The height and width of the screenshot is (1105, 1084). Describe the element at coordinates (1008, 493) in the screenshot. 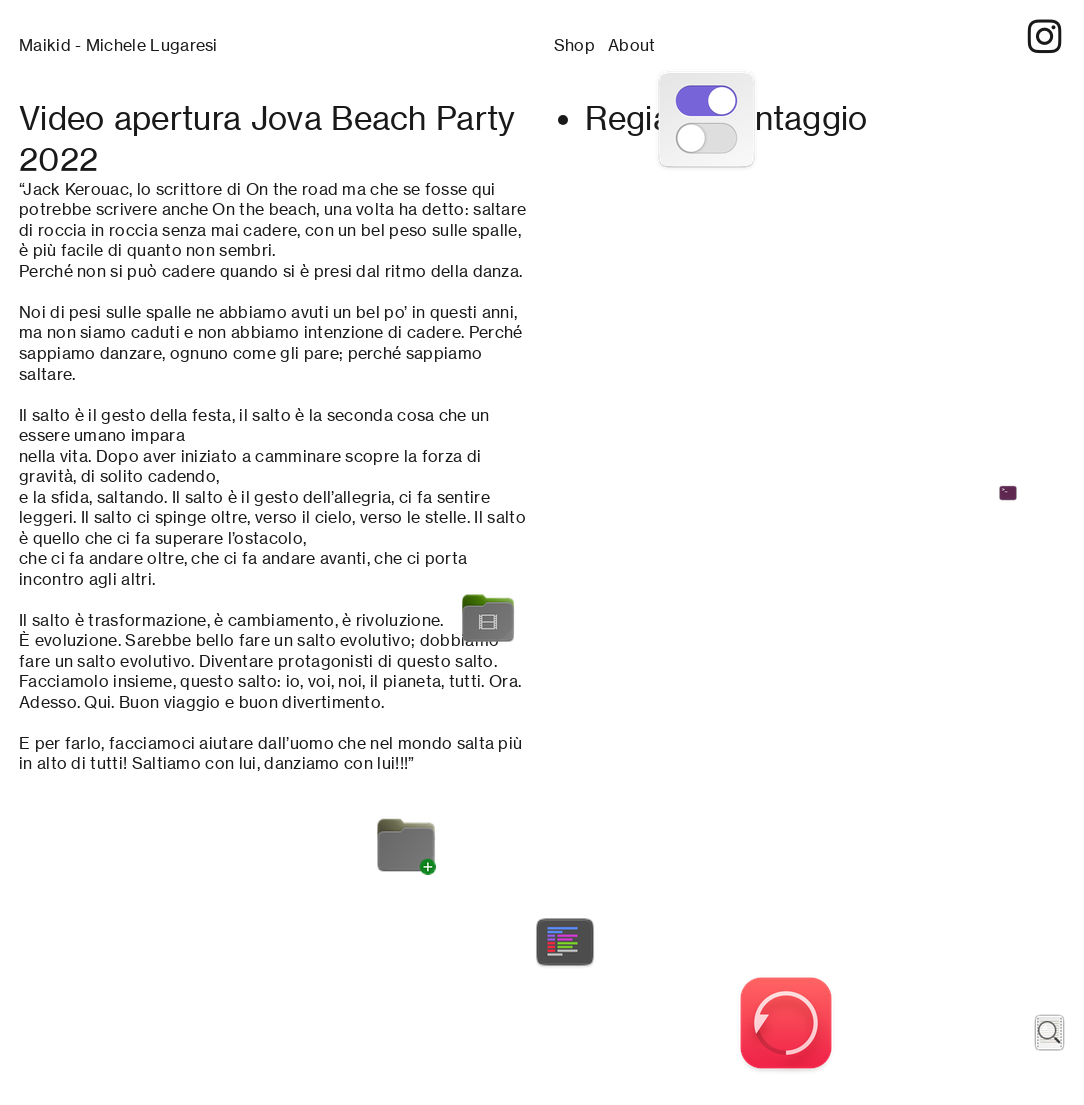

I see `open terminal application` at that location.